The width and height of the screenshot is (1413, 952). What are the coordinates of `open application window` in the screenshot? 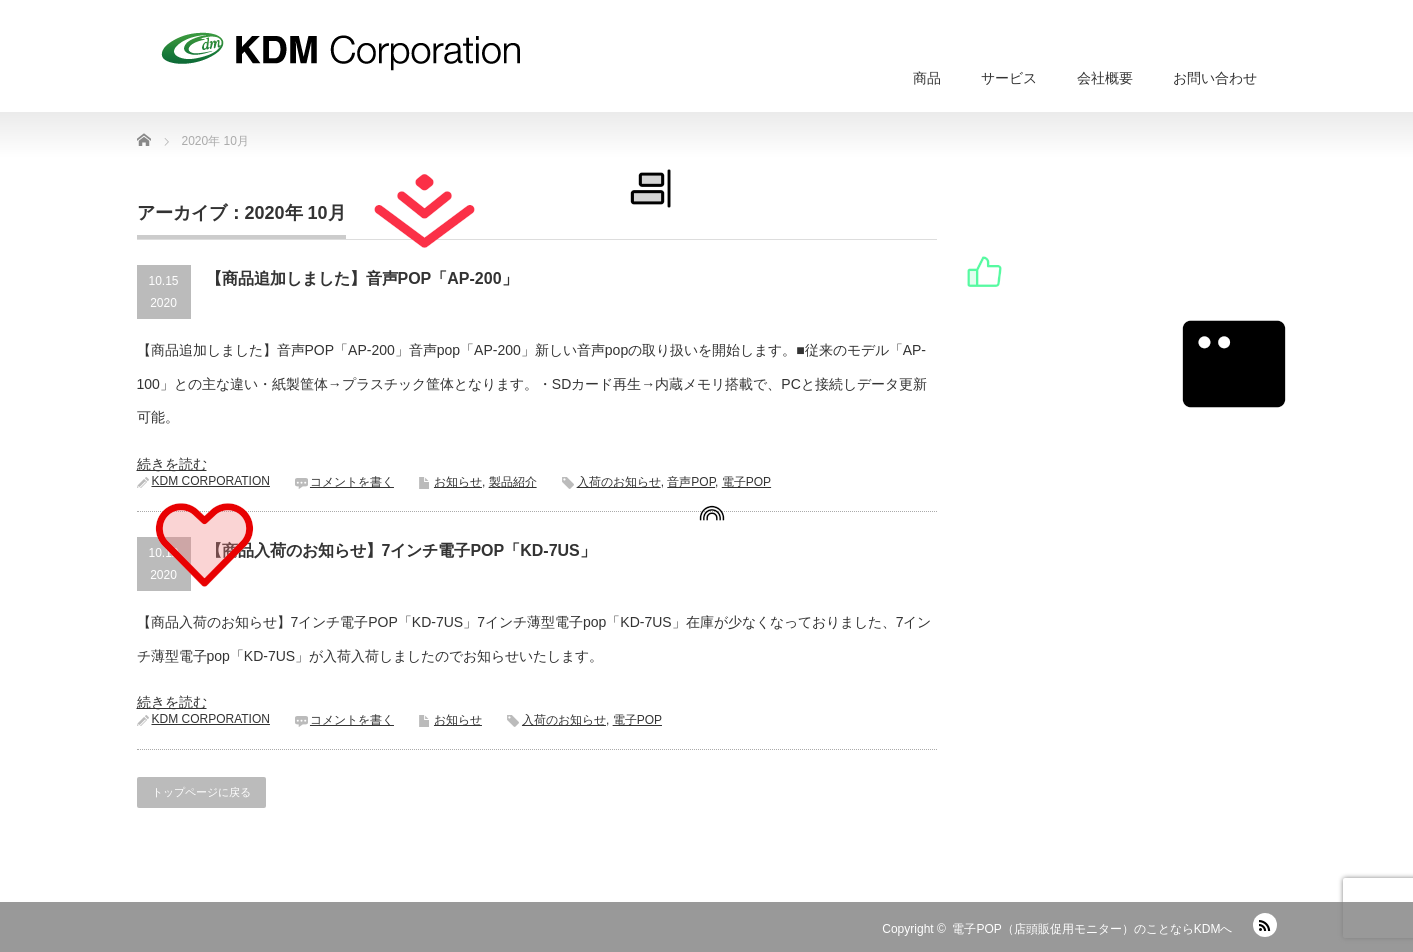 It's located at (1234, 364).